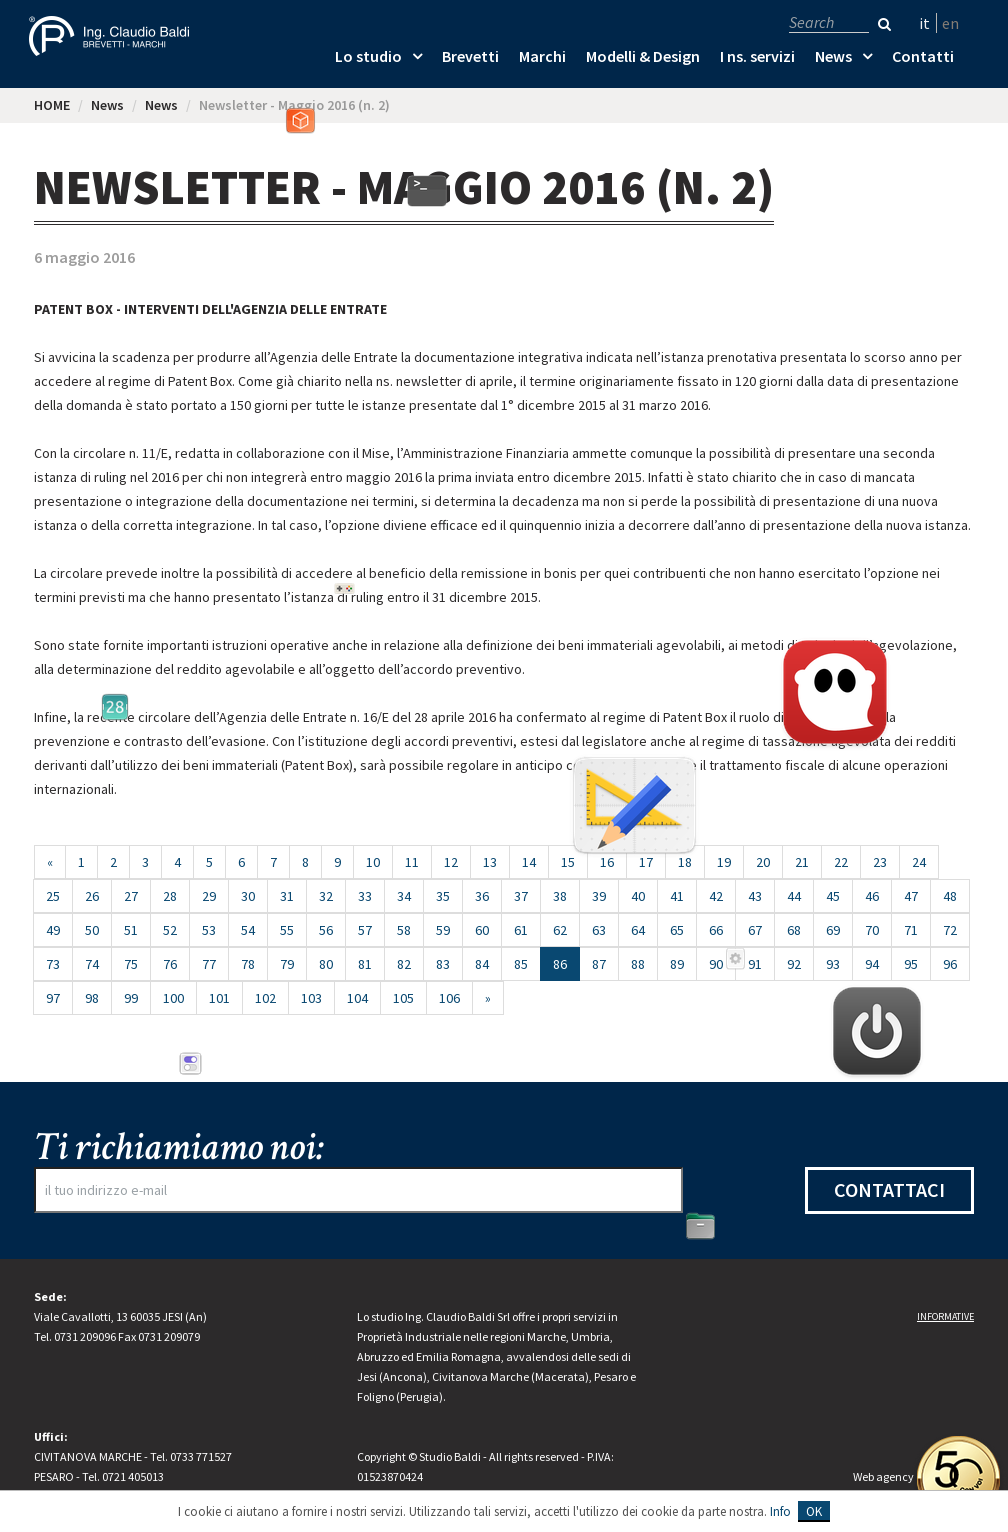 The image size is (1008, 1532). Describe the element at coordinates (427, 191) in the screenshot. I see `open the terminal application` at that location.